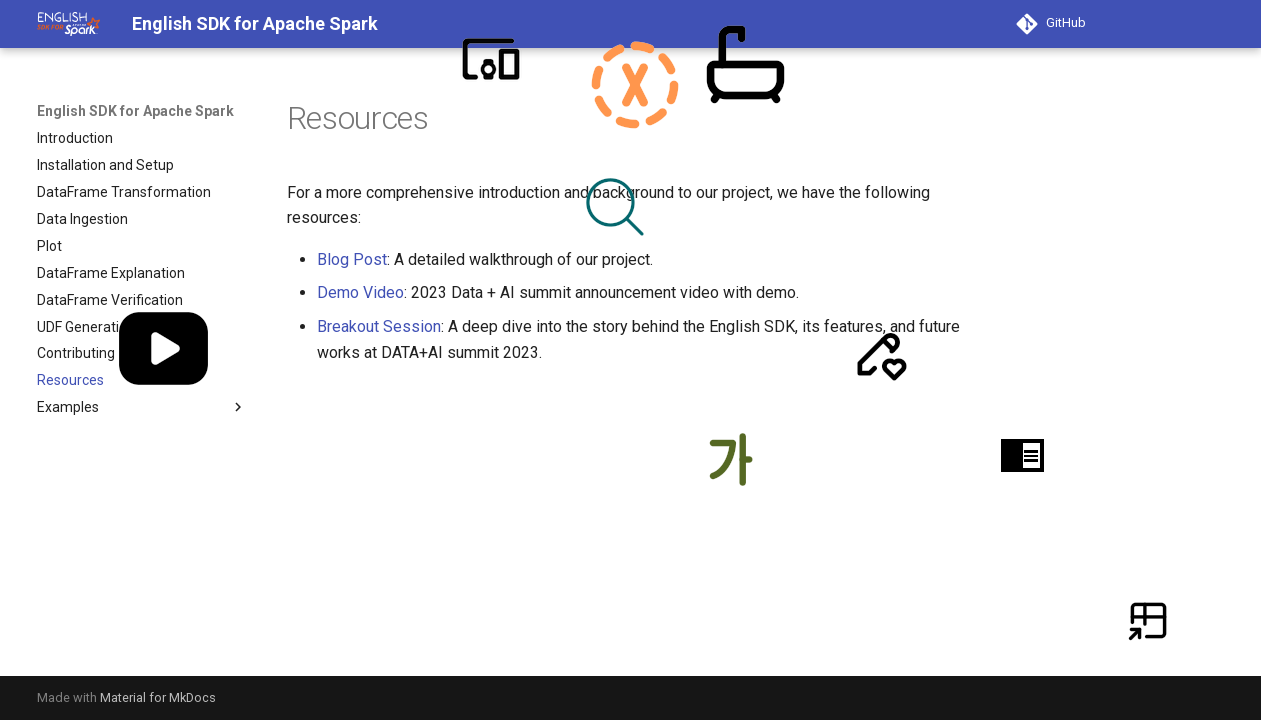 This screenshot has height=720, width=1261. I want to click on indicates bathroom amenities available, so click(745, 64).